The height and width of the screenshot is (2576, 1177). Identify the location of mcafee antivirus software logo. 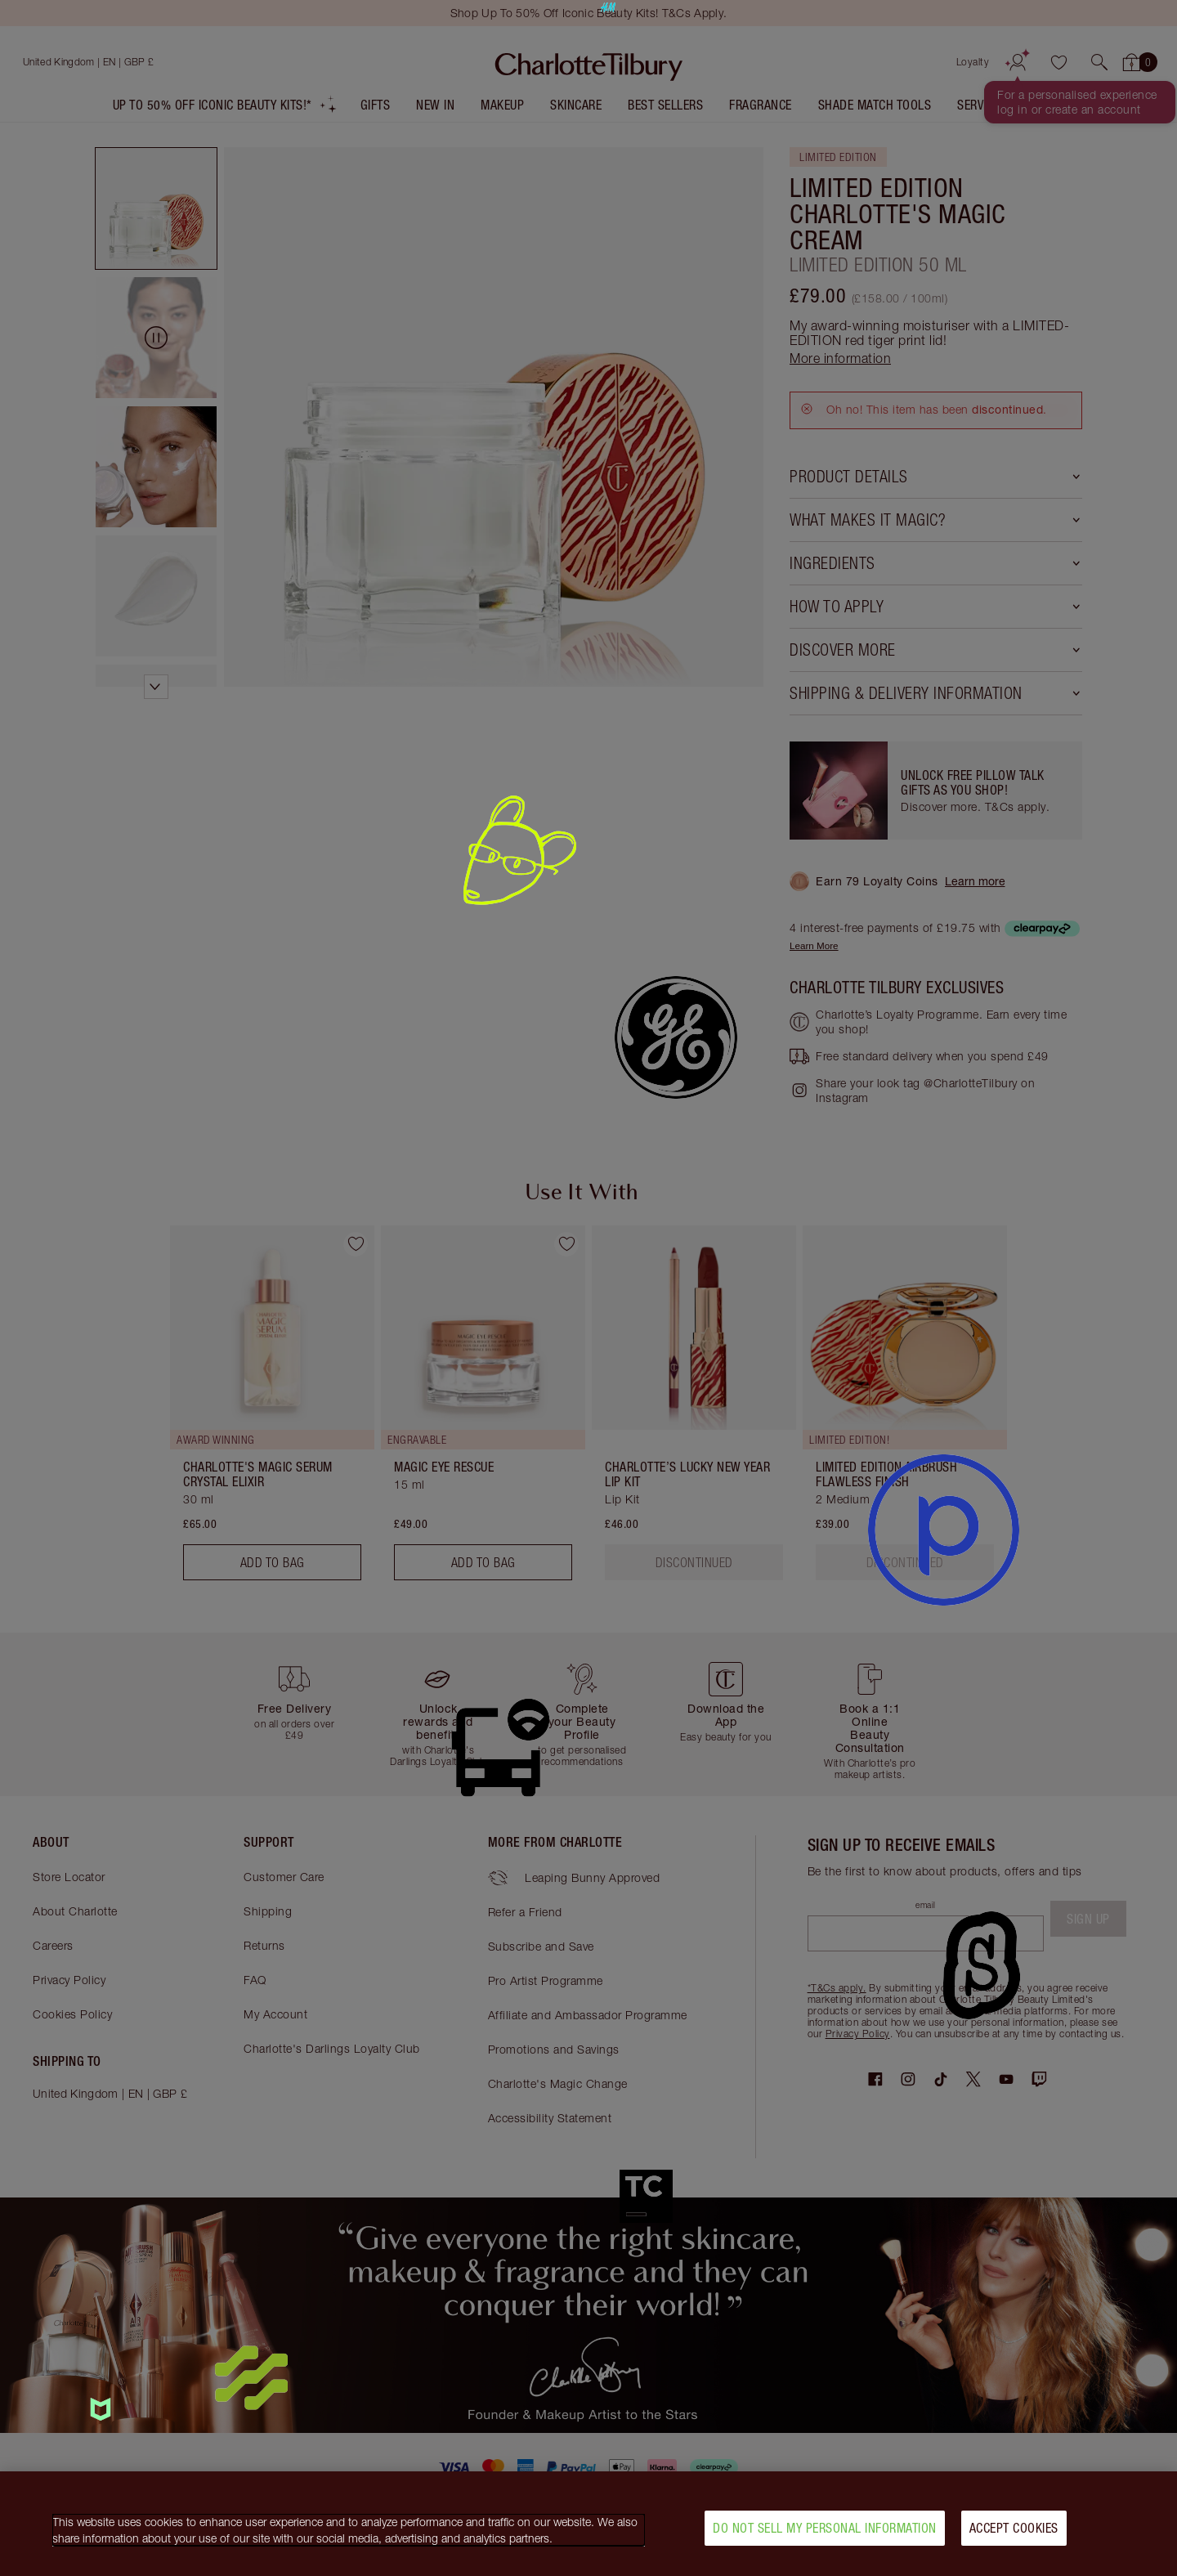
(101, 2409).